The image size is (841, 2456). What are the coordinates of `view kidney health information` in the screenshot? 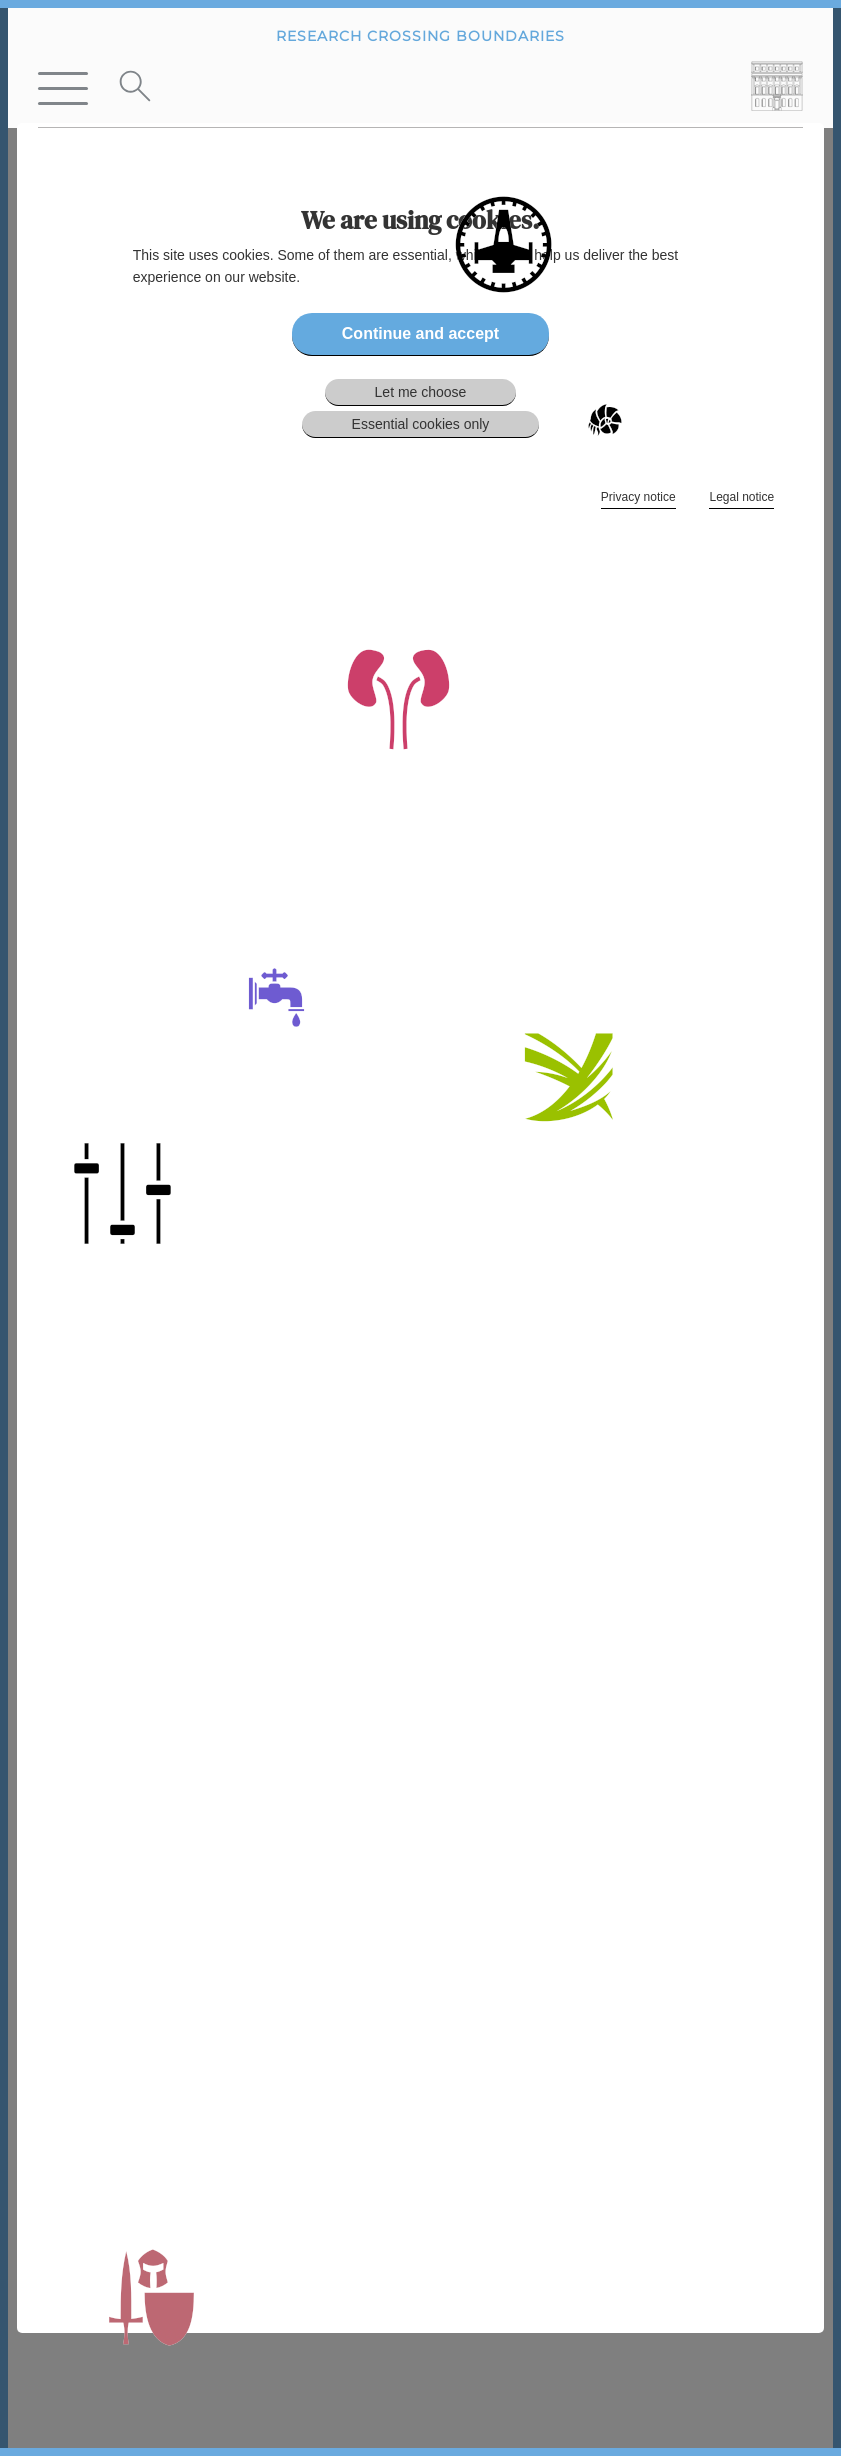 It's located at (398, 699).